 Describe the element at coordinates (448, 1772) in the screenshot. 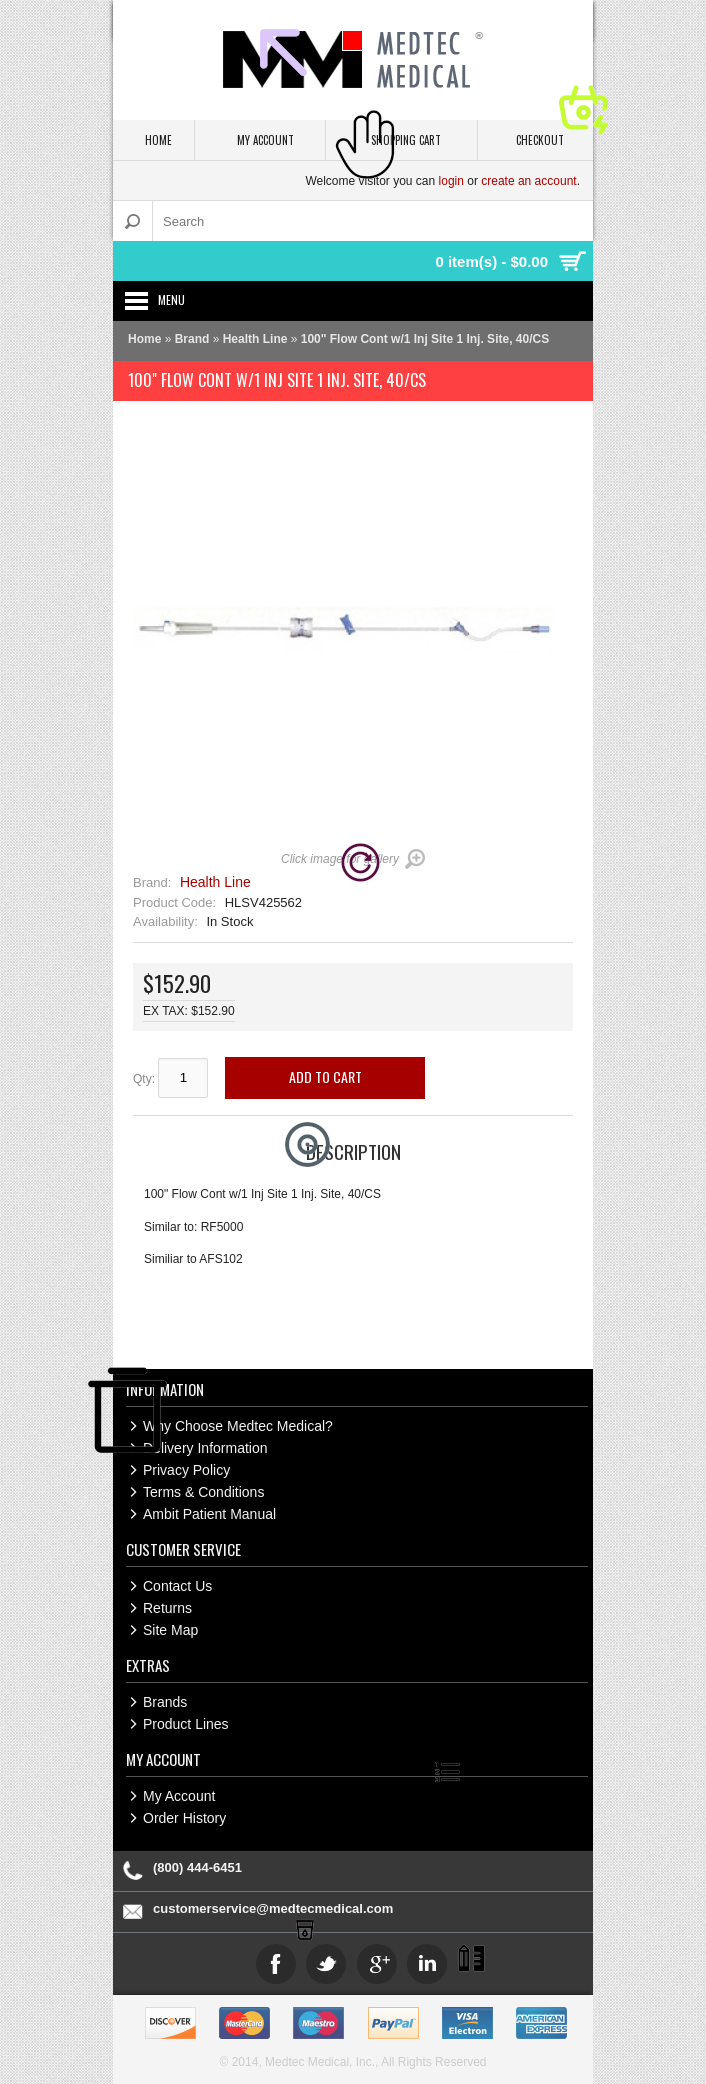

I see `create a numbered list` at that location.